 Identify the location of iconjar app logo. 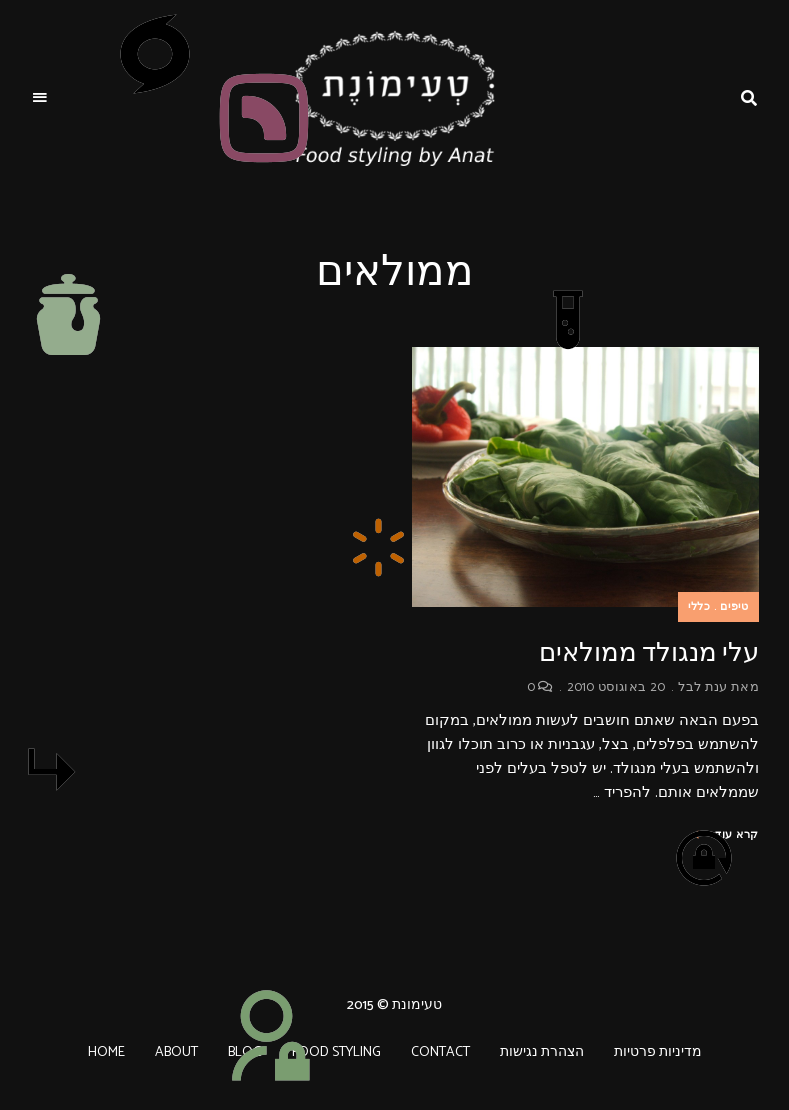
(68, 314).